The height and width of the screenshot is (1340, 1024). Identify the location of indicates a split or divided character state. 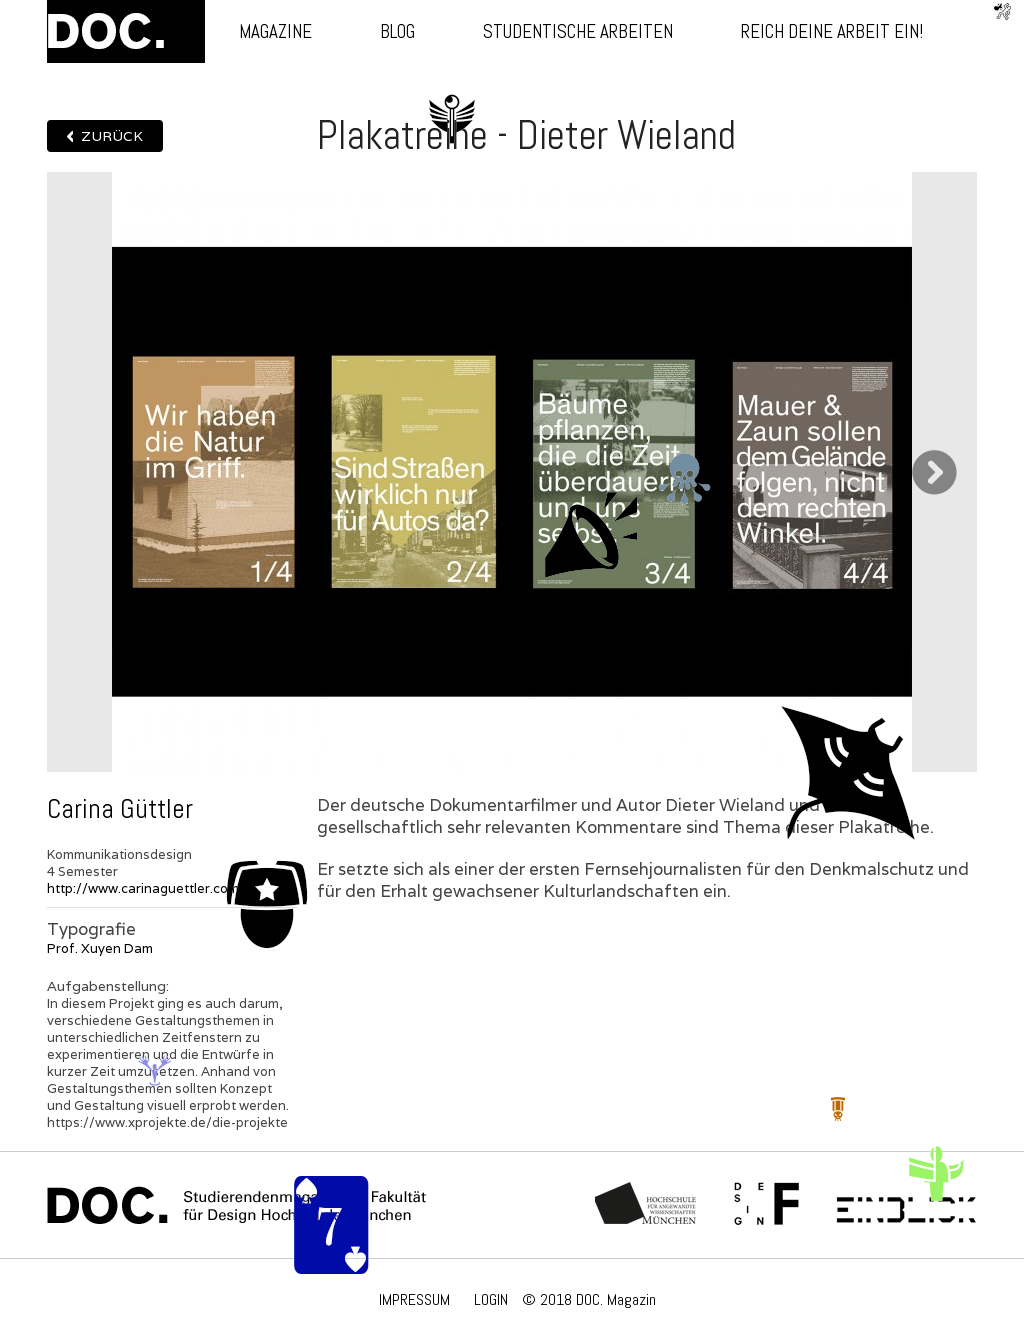
(936, 1173).